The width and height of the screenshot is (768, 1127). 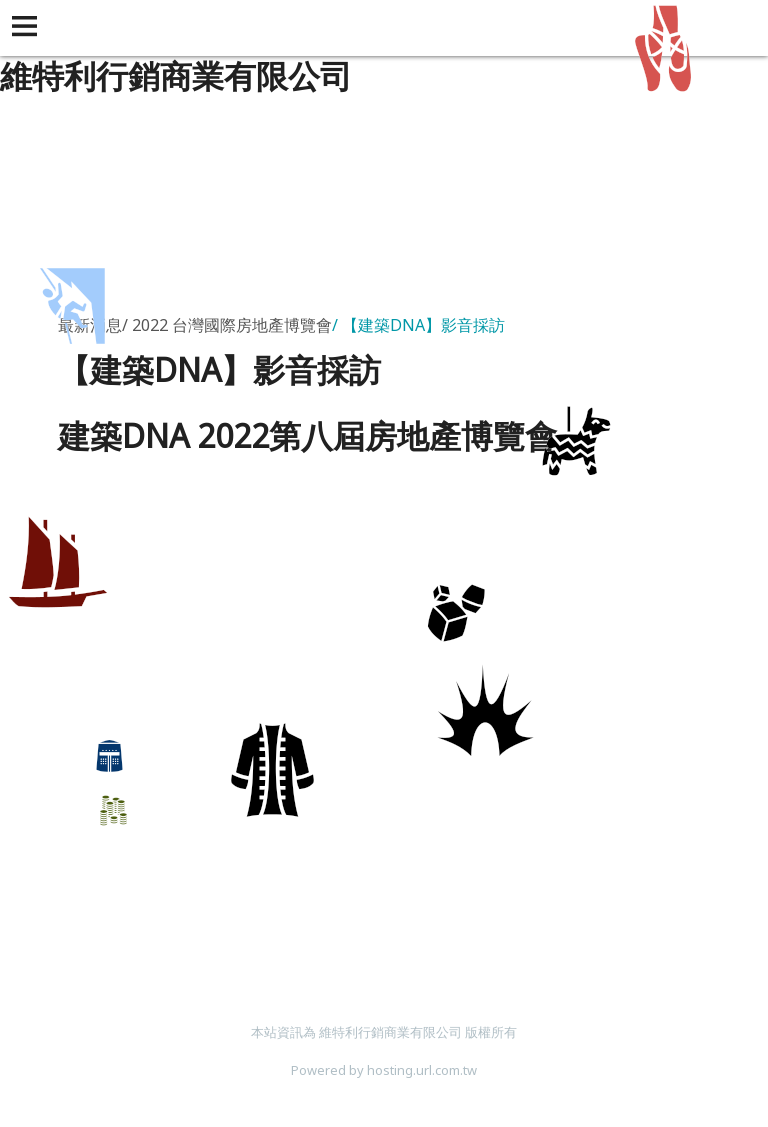 What do you see at coordinates (456, 613) in the screenshot?
I see `roll dice or randomize outcome` at bounding box center [456, 613].